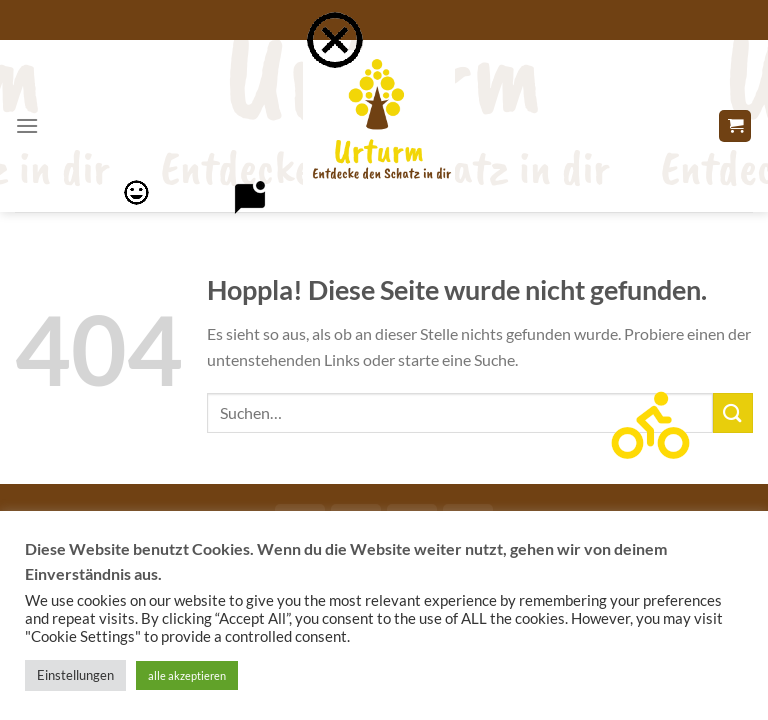 The image size is (768, 720). I want to click on select bicycle as transportation mode, so click(650, 423).